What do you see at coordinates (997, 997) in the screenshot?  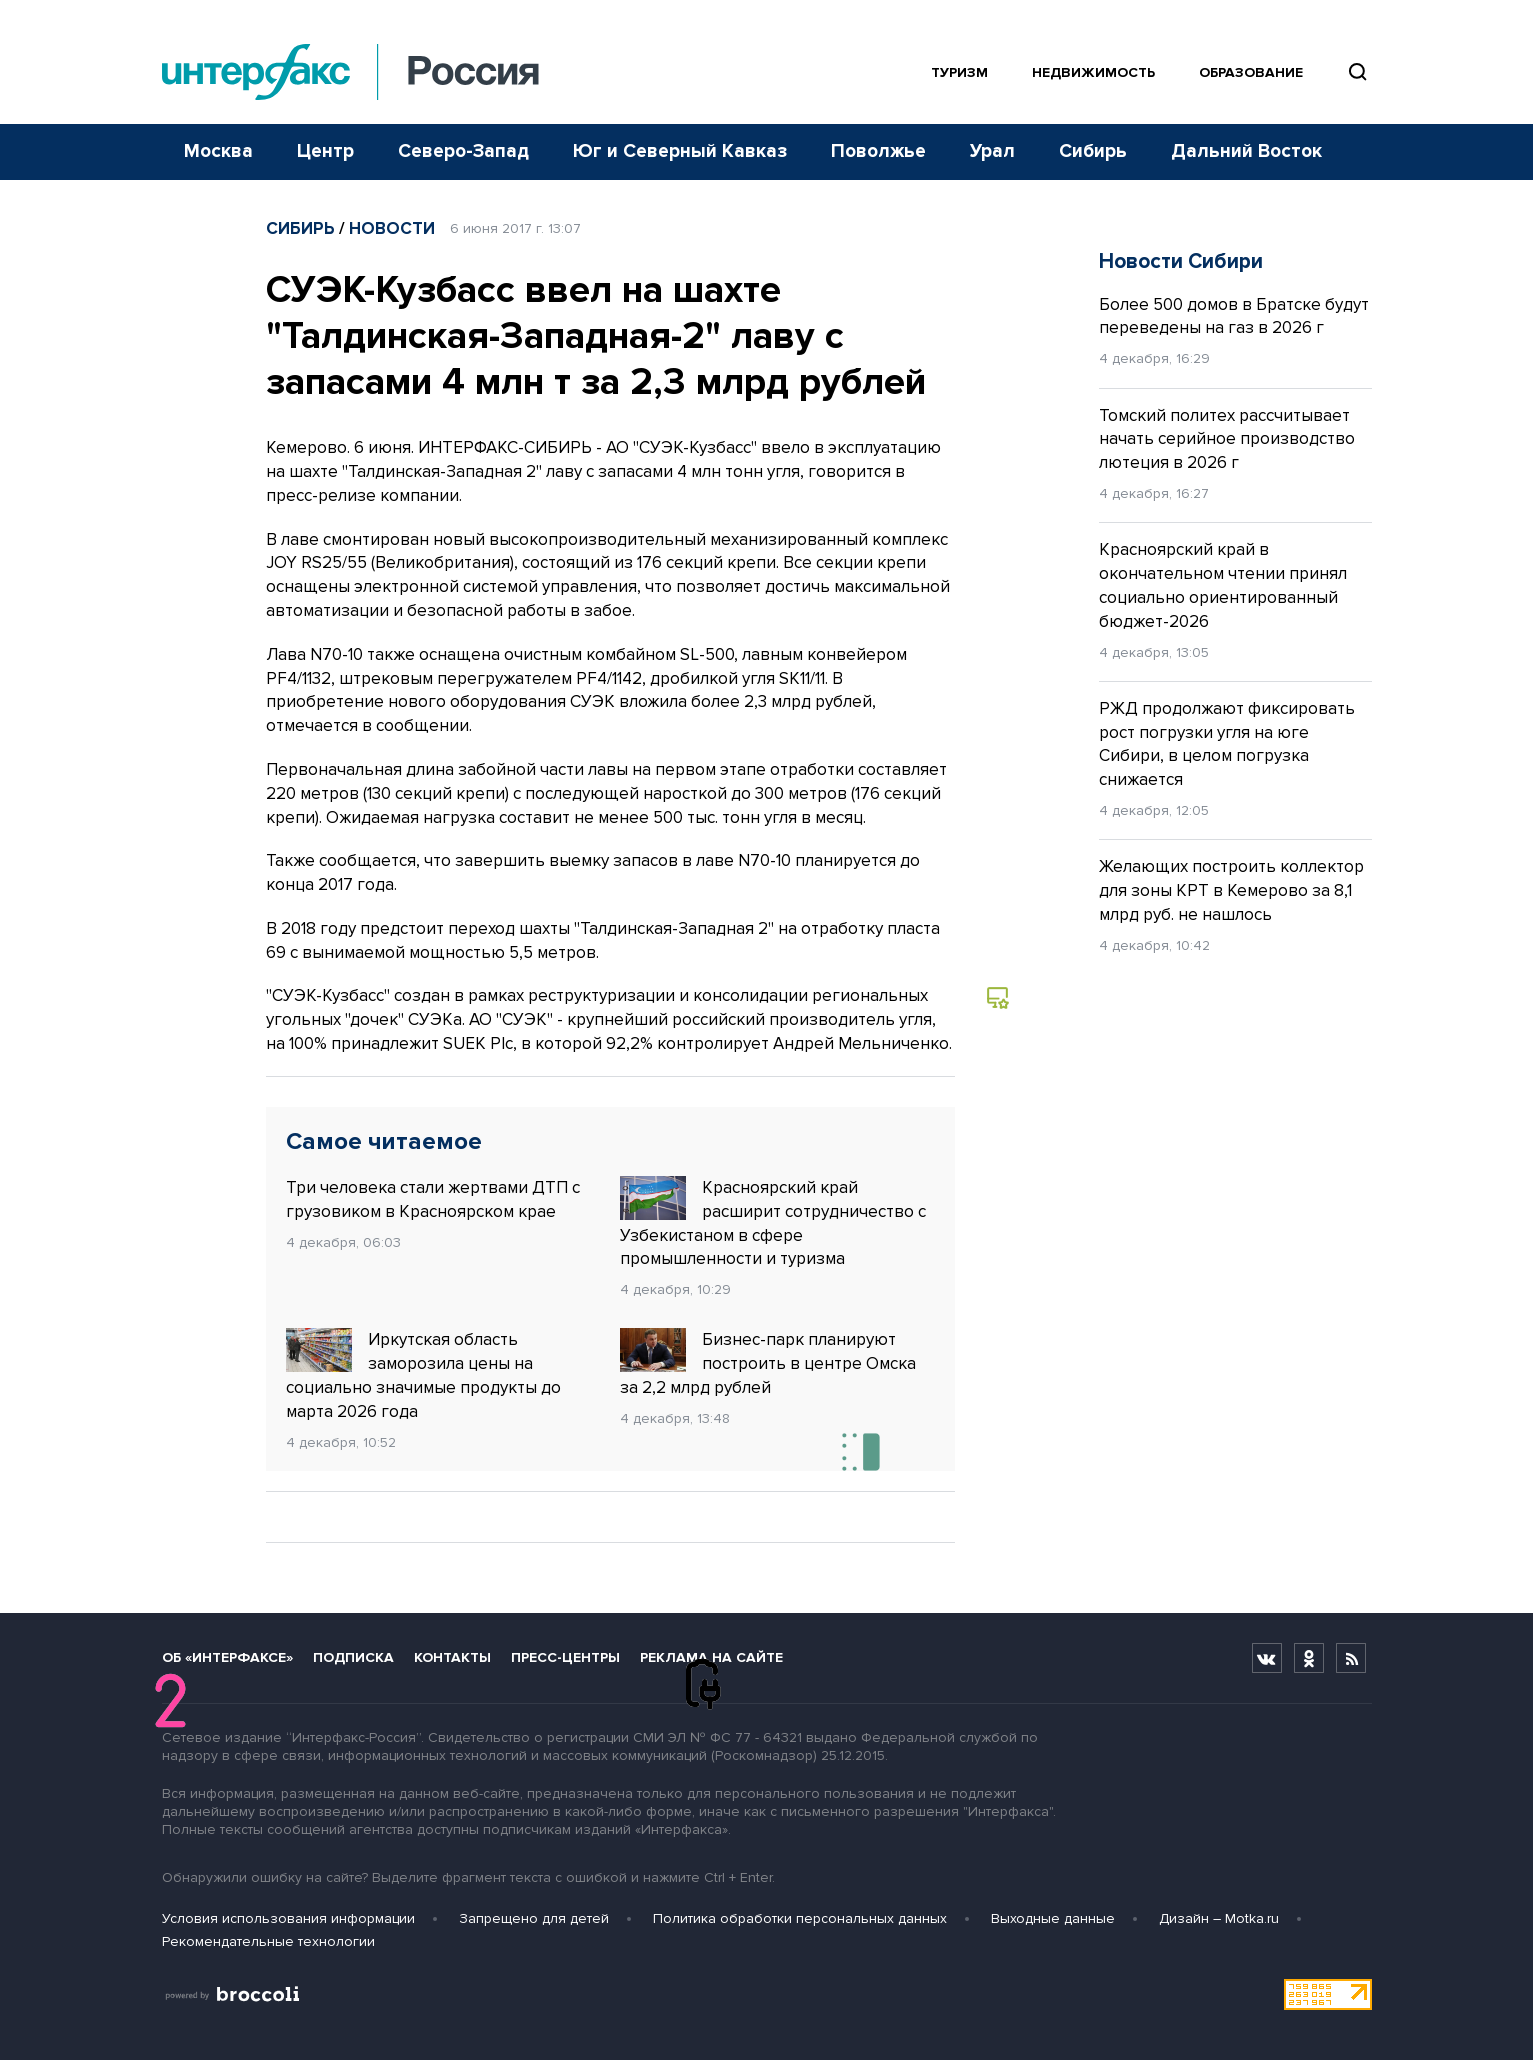 I see `mark this device as a favorite` at bounding box center [997, 997].